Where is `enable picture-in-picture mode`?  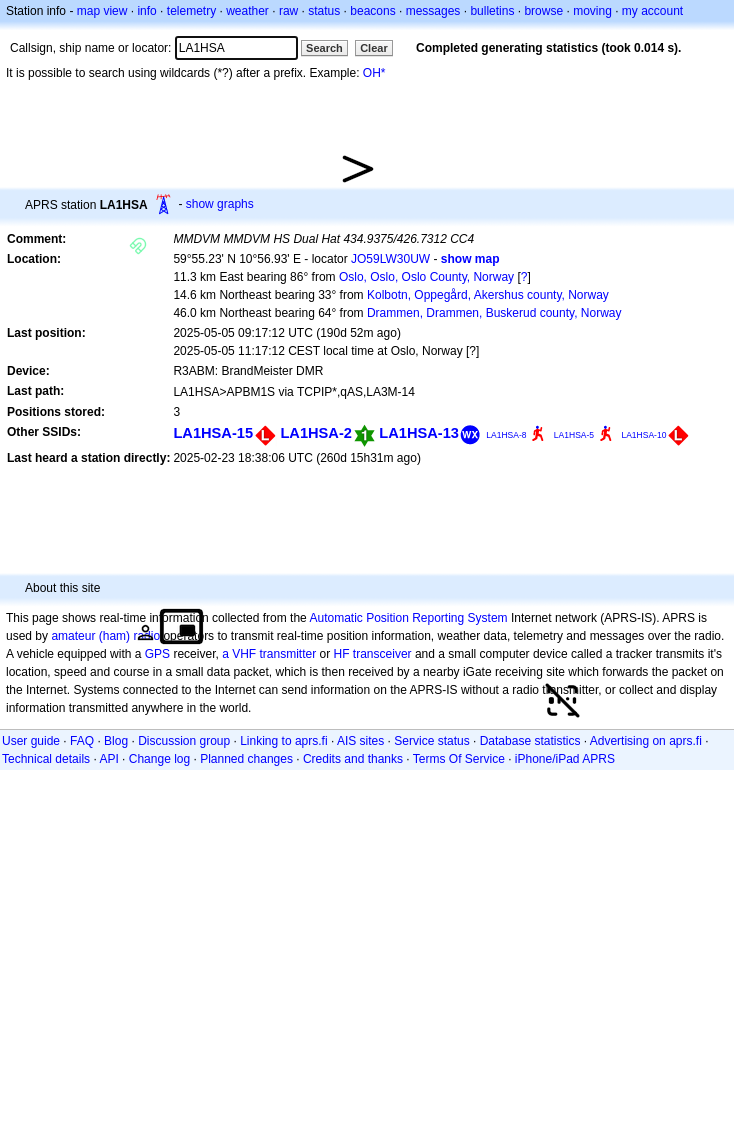 enable picture-in-picture mode is located at coordinates (181, 626).